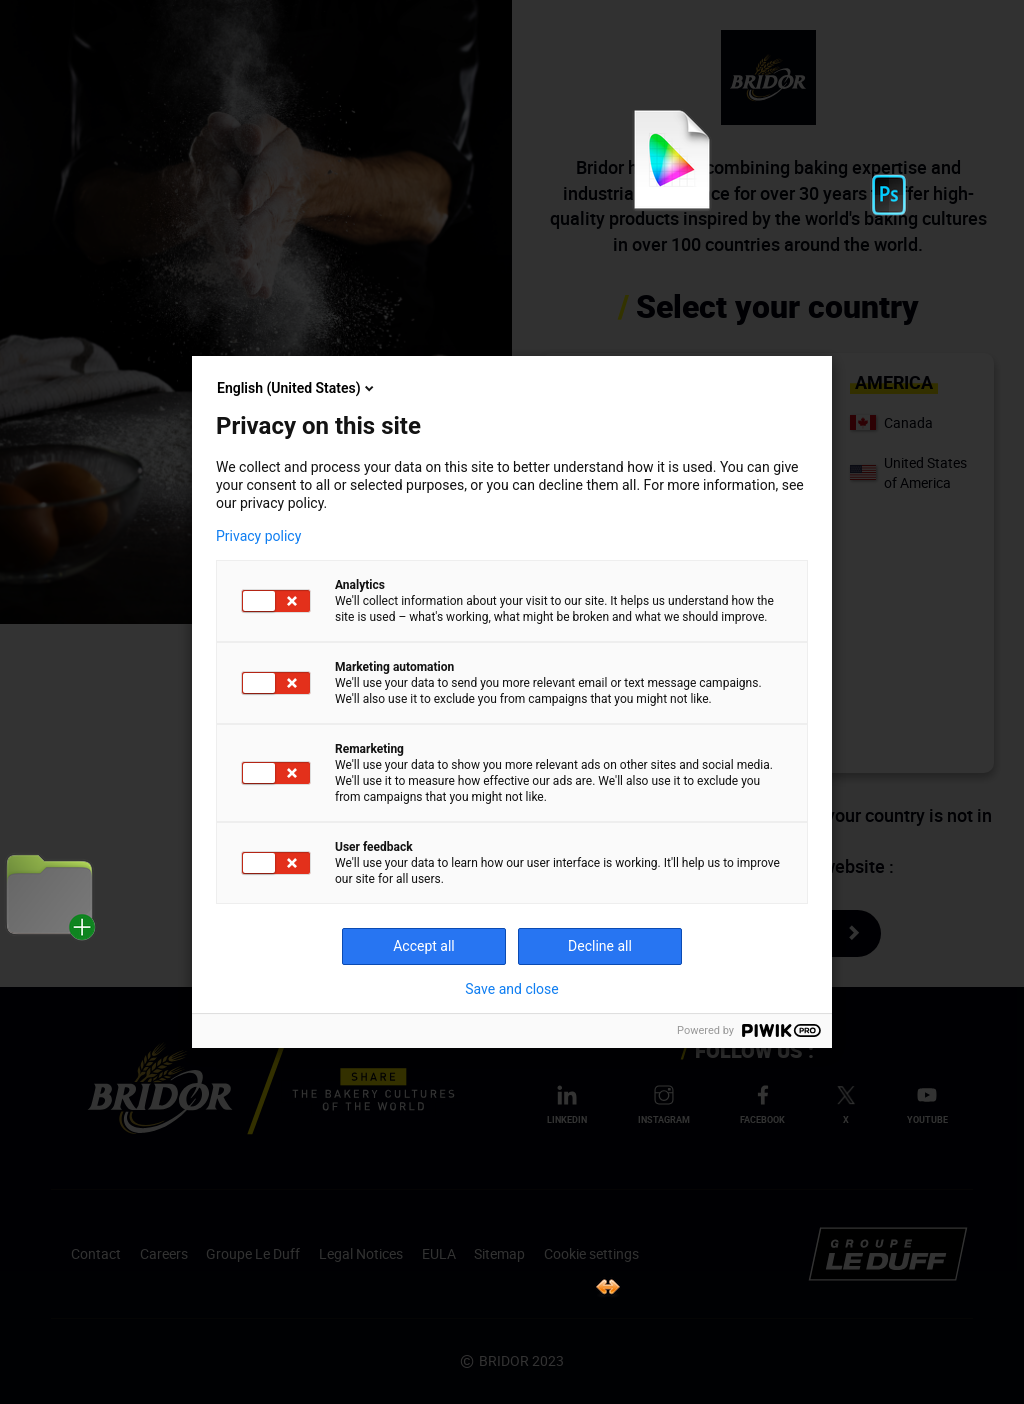 The image size is (1024, 1404). I want to click on adobe photoshop file type indicator, so click(889, 195).